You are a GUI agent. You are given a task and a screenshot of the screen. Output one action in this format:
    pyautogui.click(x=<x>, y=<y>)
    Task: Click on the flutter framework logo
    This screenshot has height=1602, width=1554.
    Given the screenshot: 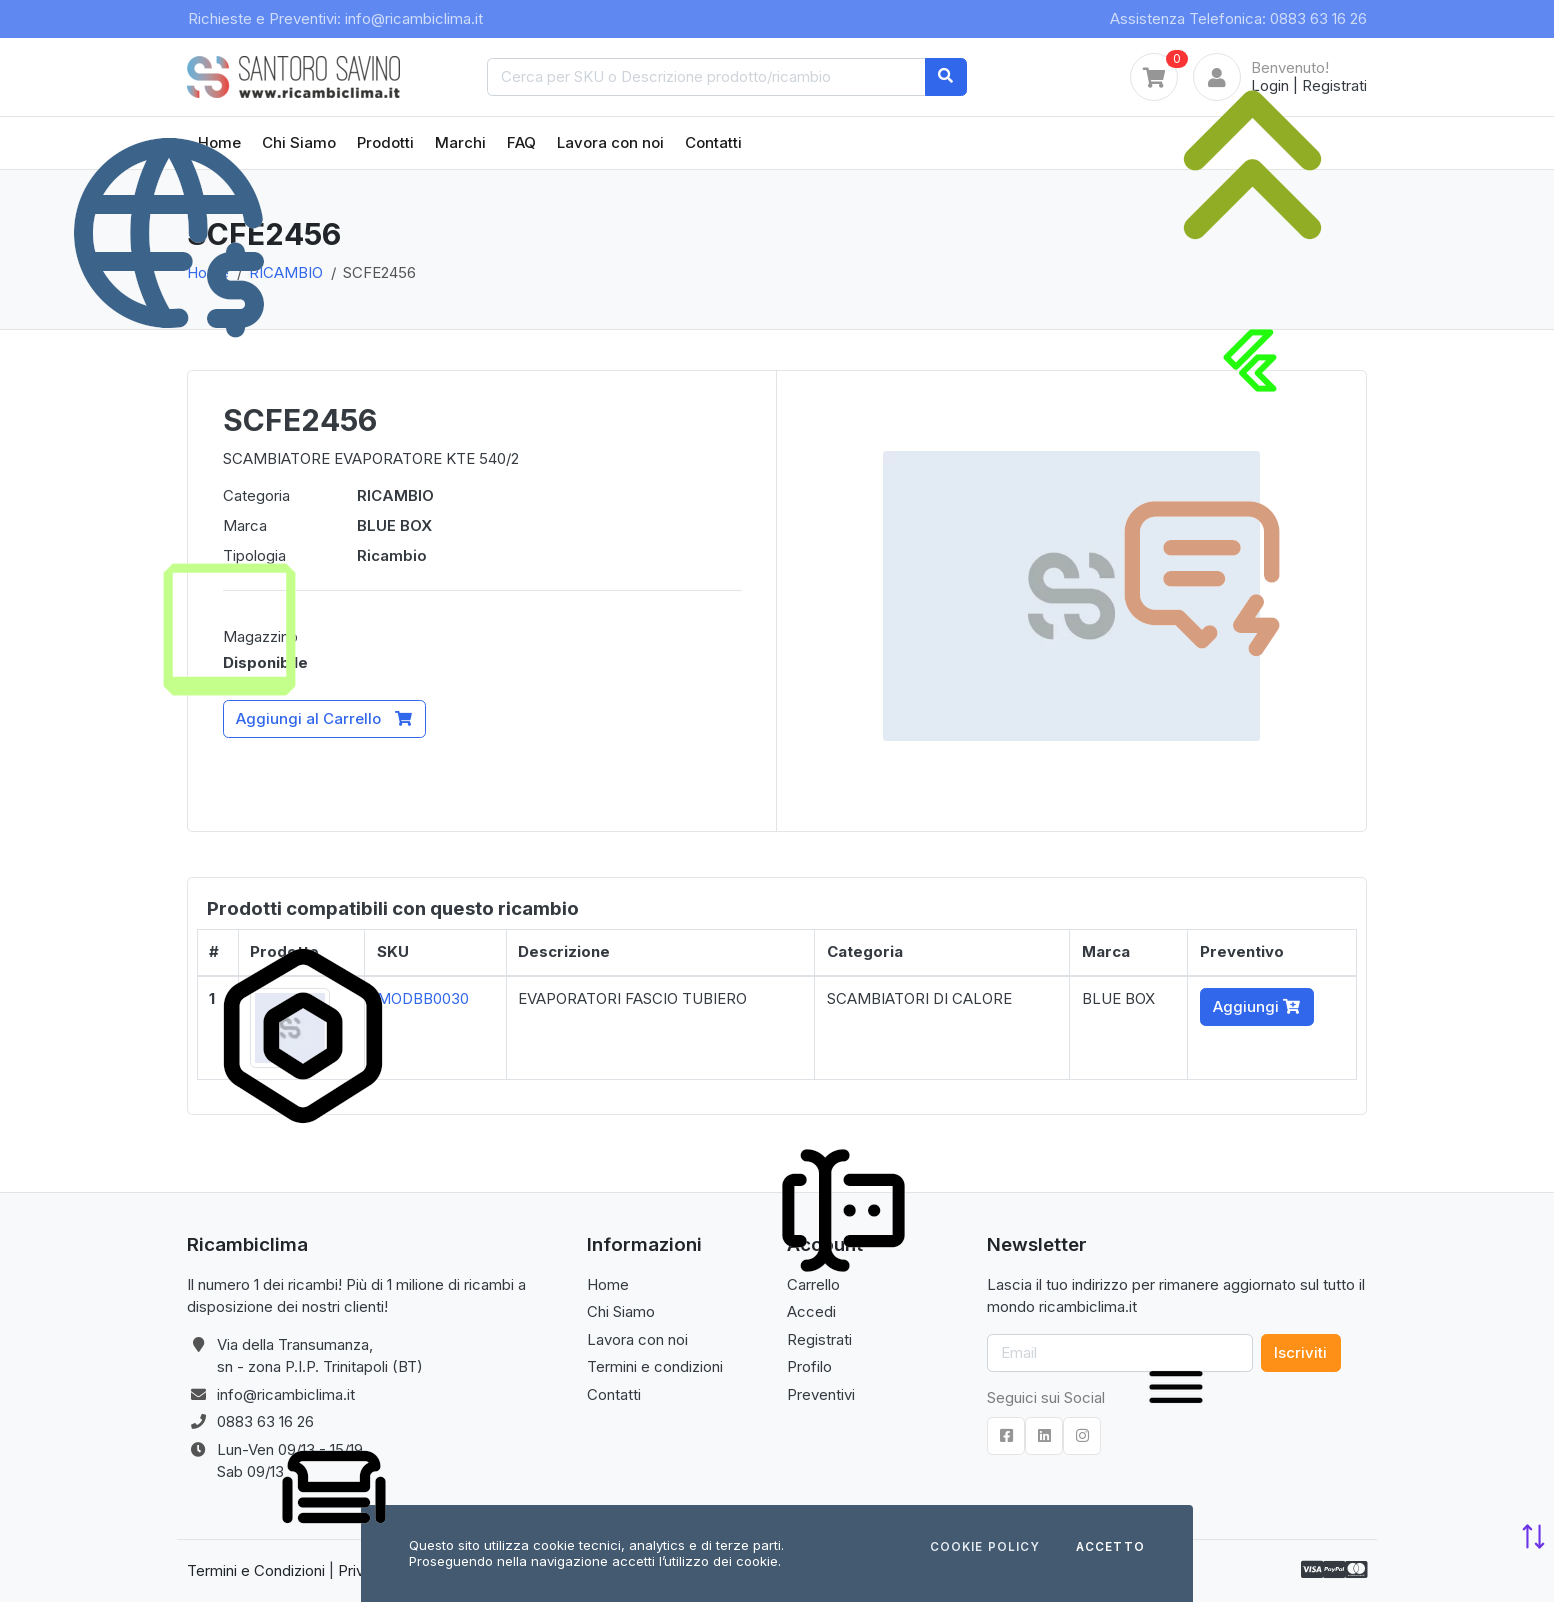 What is the action you would take?
    pyautogui.click(x=1251, y=360)
    